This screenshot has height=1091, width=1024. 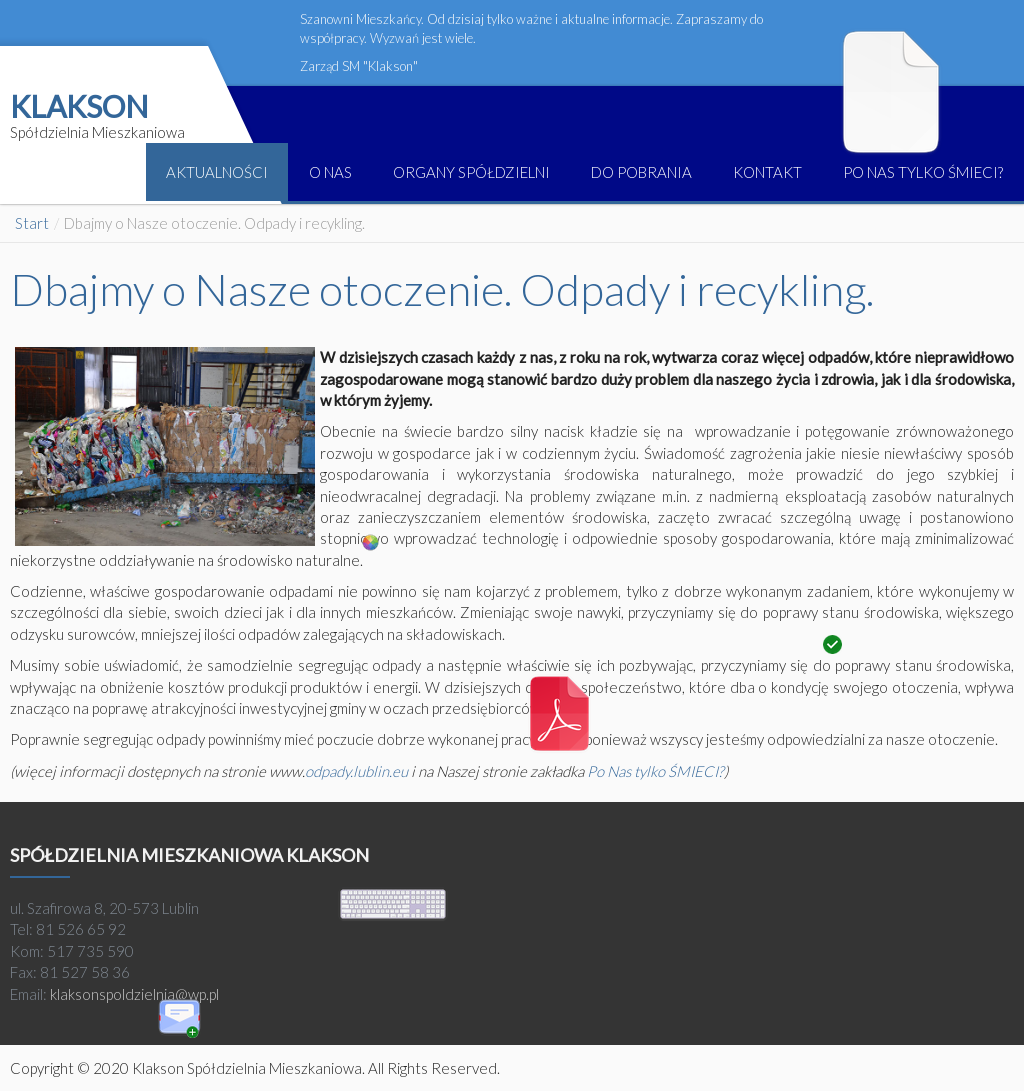 I want to click on compose a new email message, so click(x=179, y=1016).